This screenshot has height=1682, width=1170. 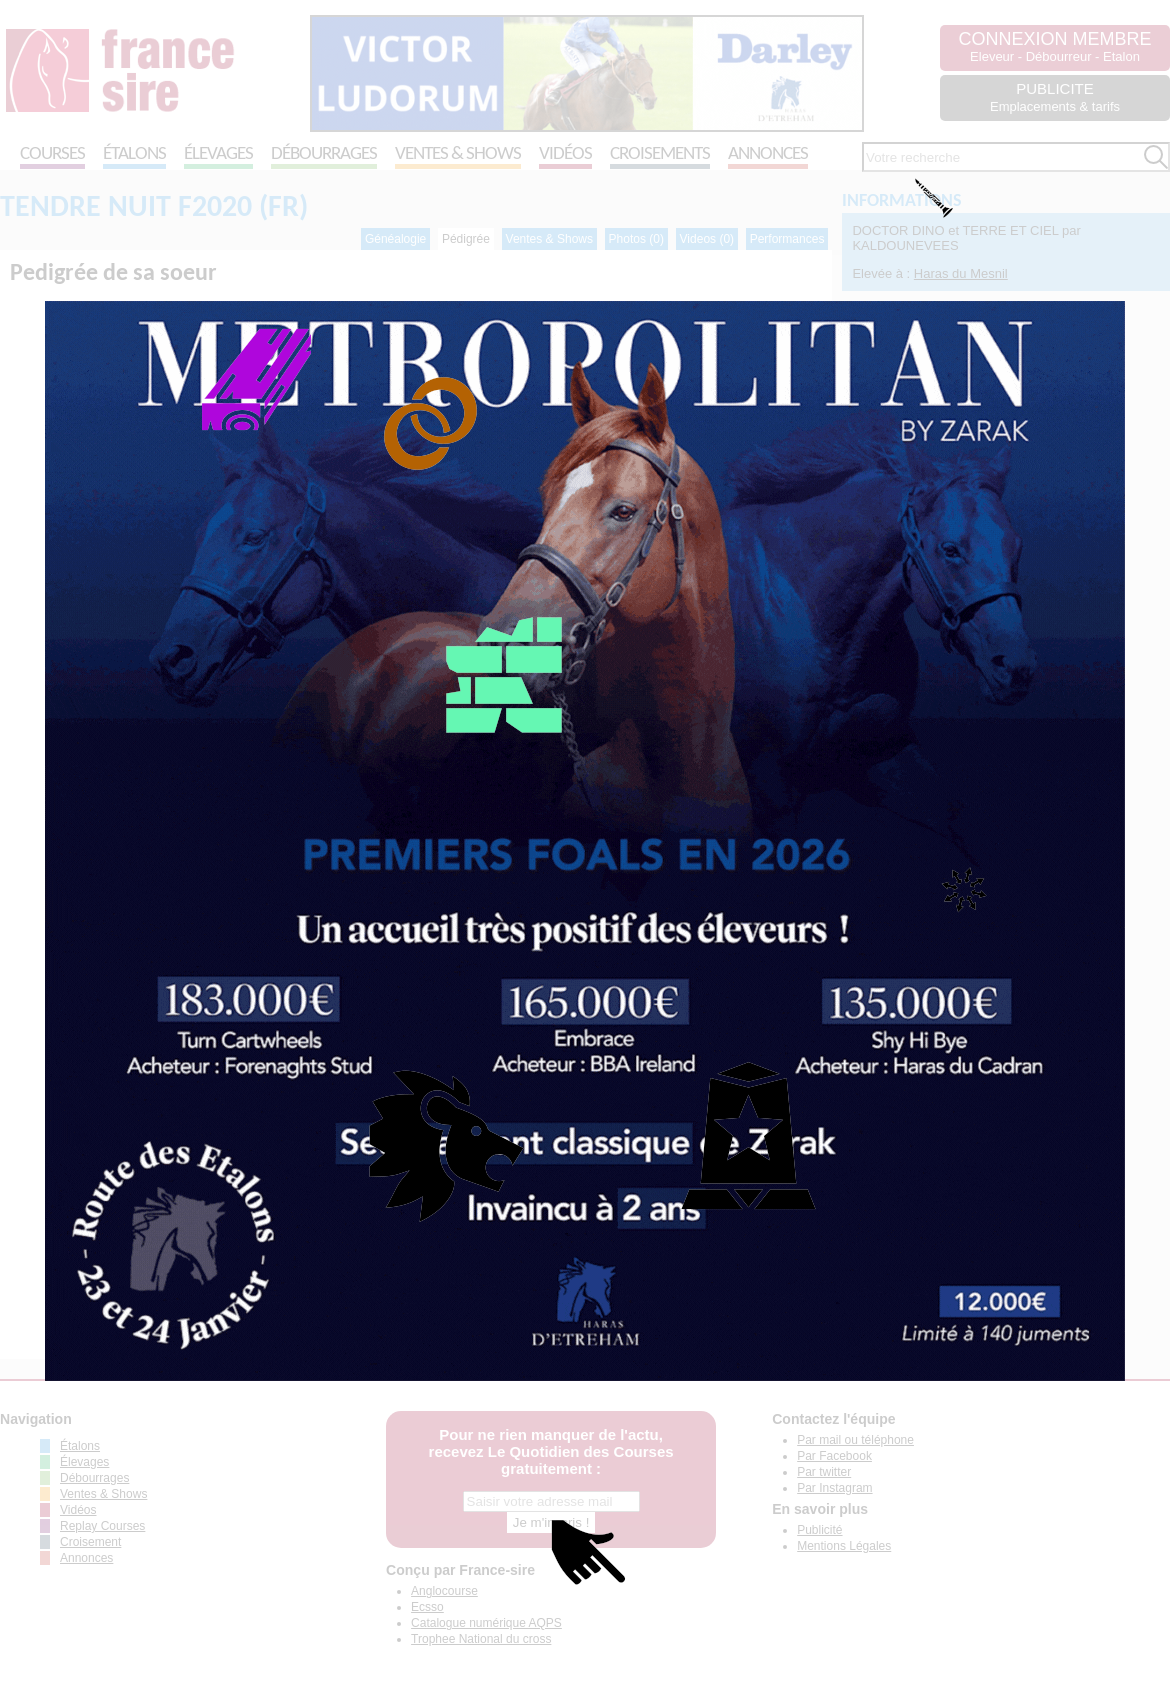 What do you see at coordinates (504, 675) in the screenshot?
I see `indicates structural damage or destruction in gameplay` at bounding box center [504, 675].